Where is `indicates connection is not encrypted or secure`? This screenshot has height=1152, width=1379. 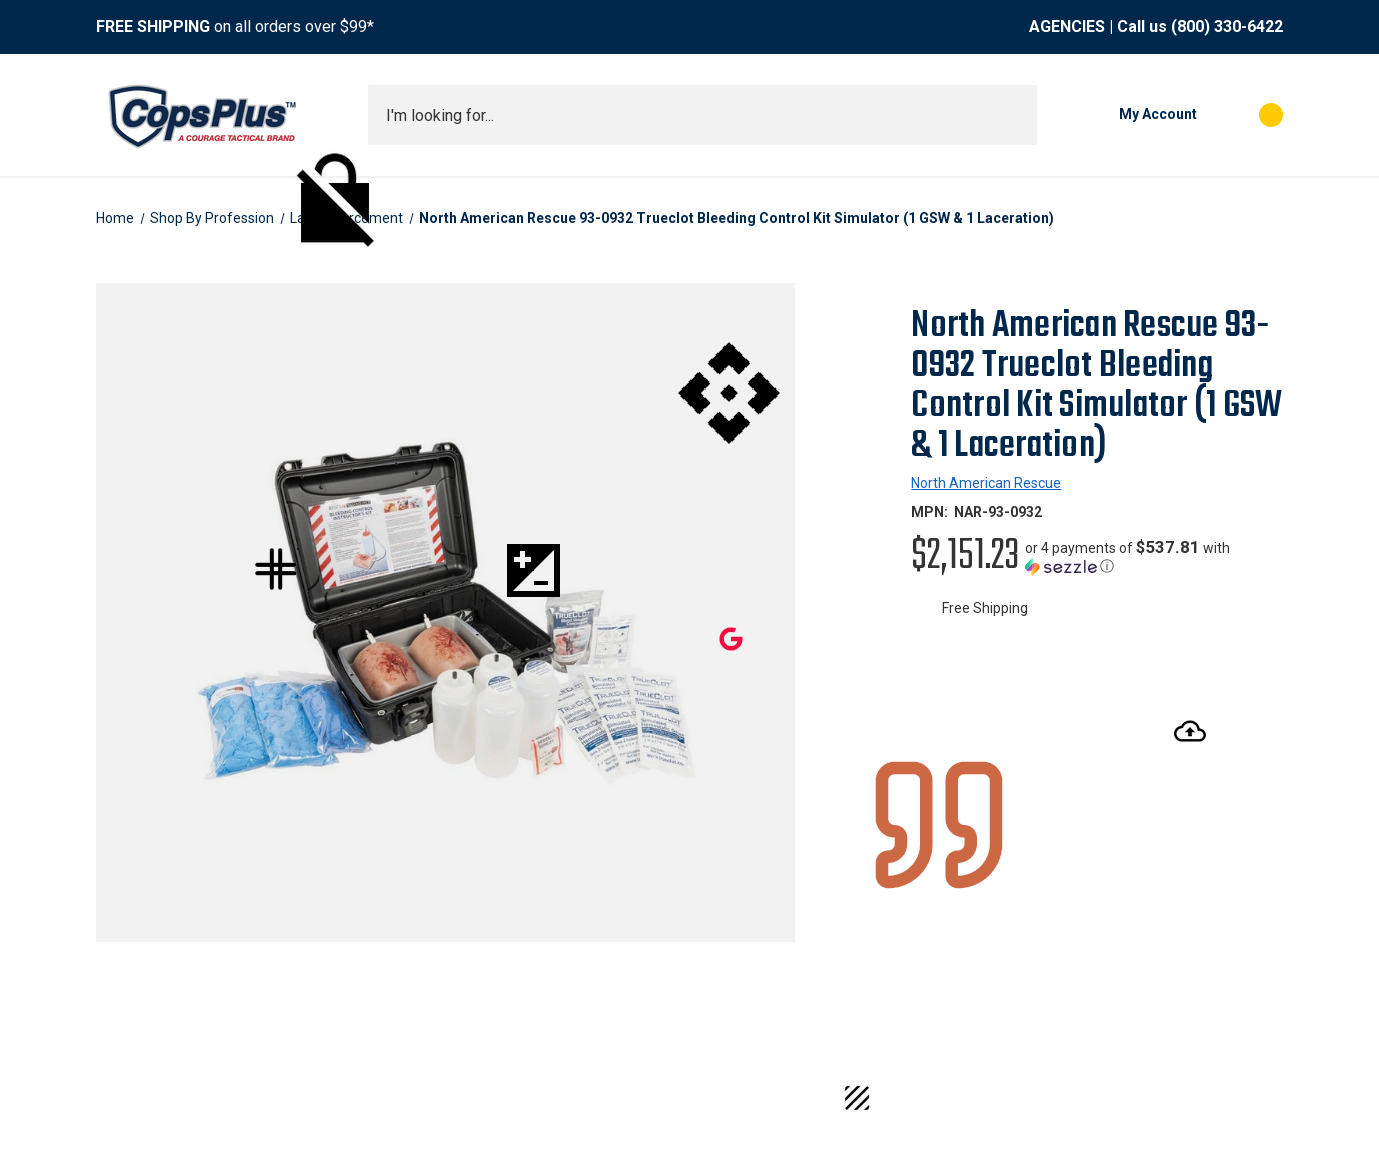 indicates connection is not encrypted or secure is located at coordinates (335, 200).